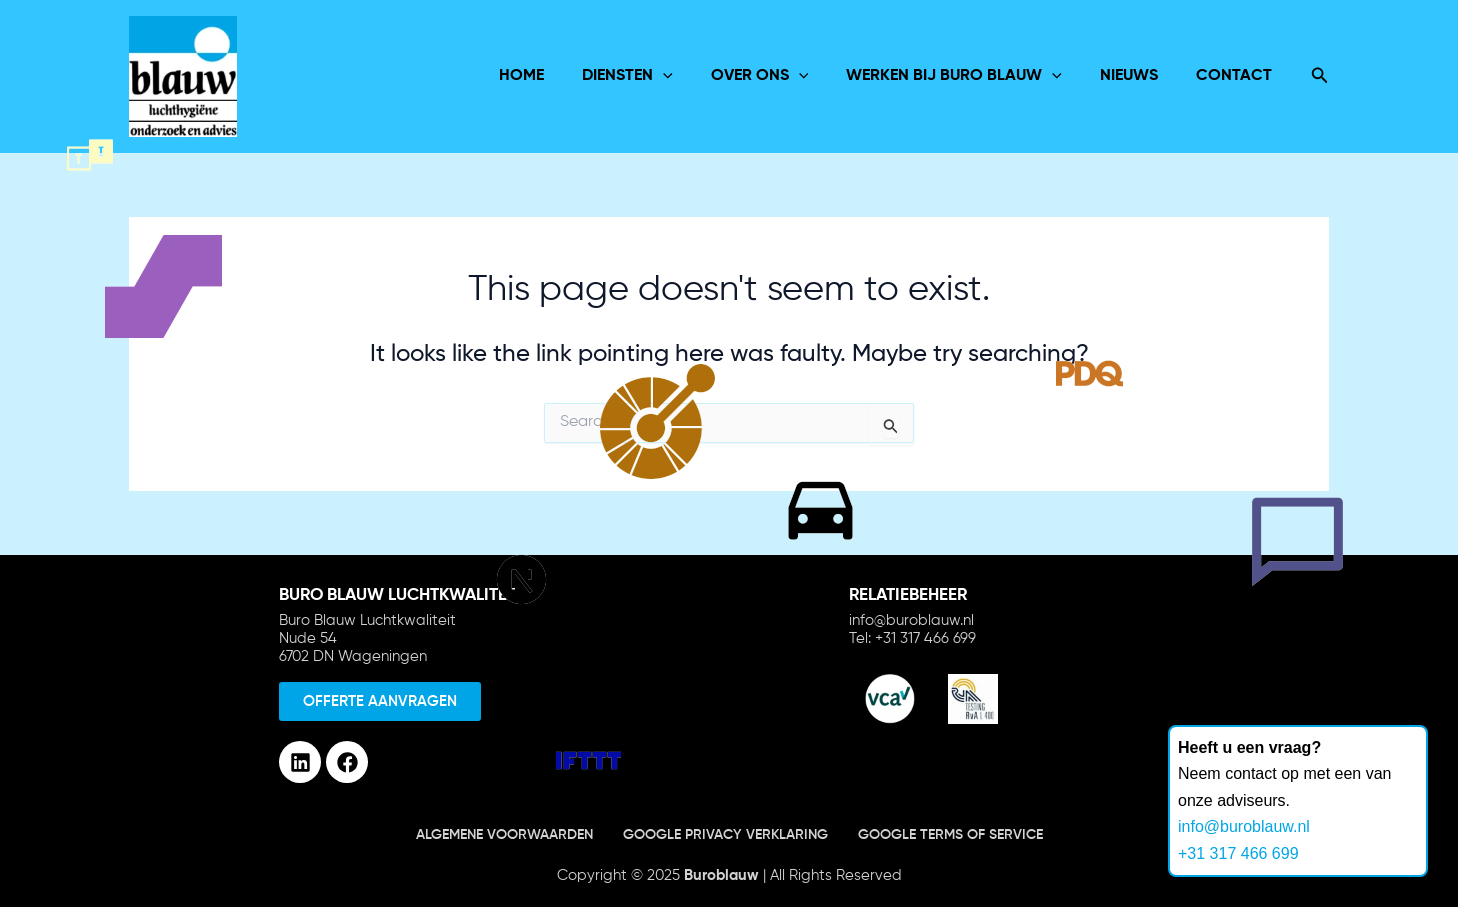  Describe the element at coordinates (521, 579) in the screenshot. I see `Next.js framework logo` at that location.